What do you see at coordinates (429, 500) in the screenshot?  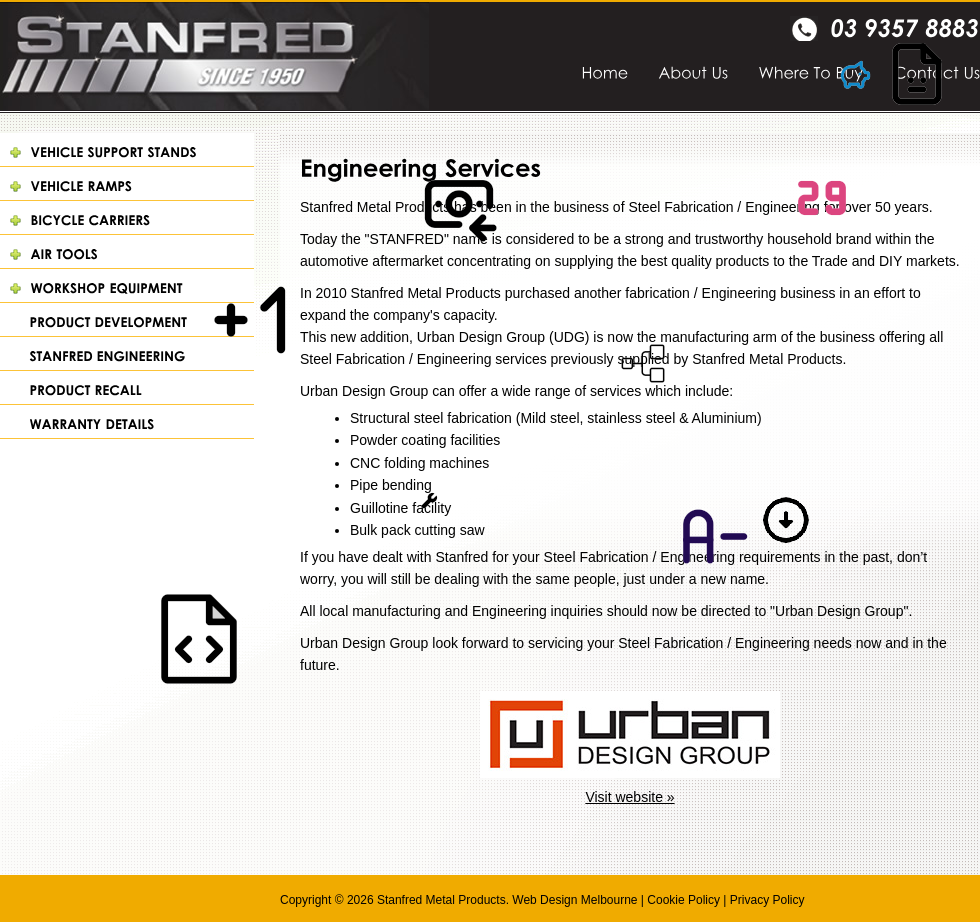 I see `access settings or configuration options` at bounding box center [429, 500].